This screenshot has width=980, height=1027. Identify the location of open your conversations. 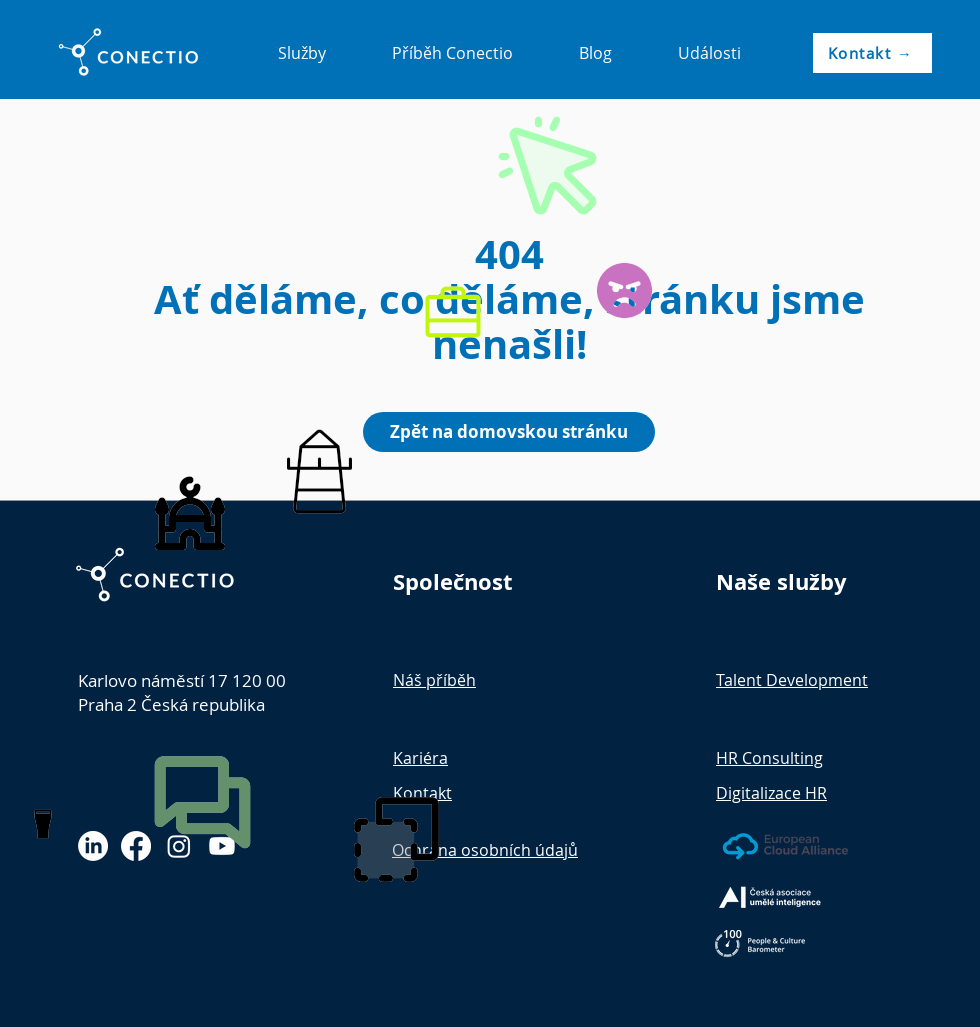
(202, 800).